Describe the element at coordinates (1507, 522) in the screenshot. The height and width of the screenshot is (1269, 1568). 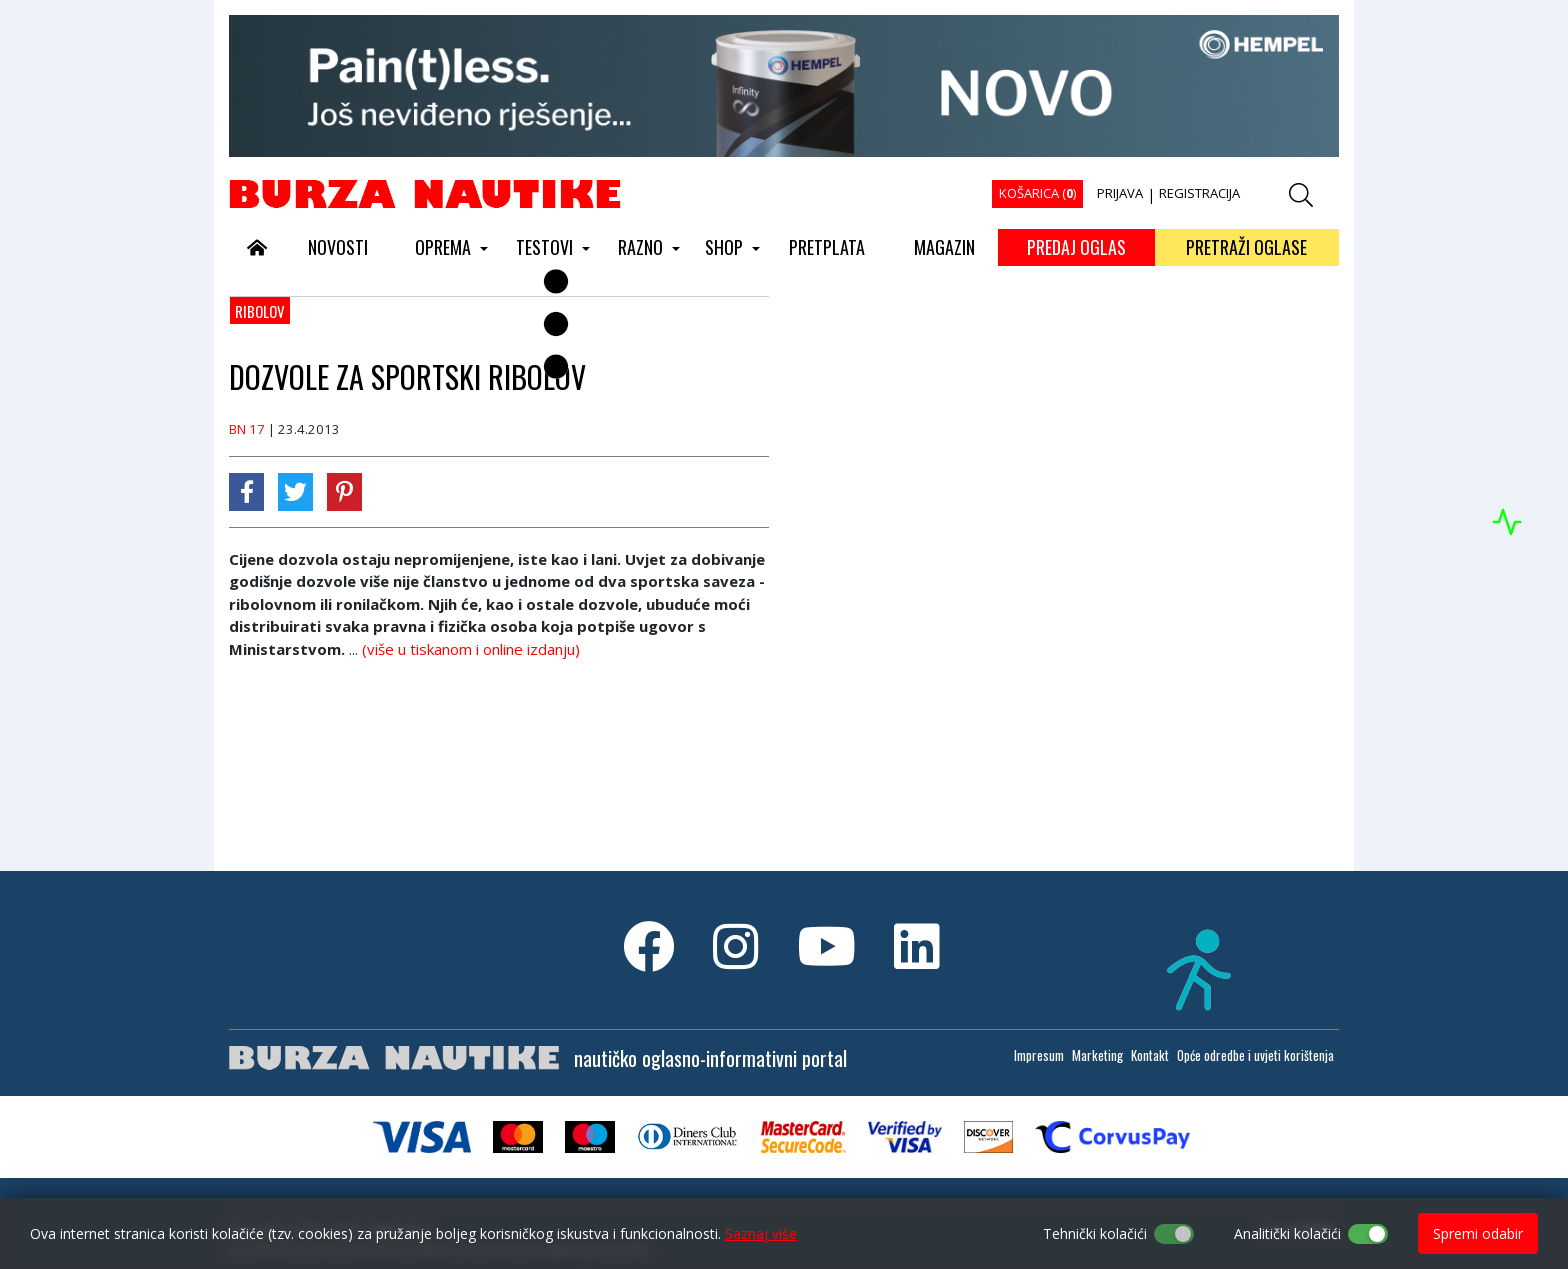
I see `view activity or health metrics` at that location.